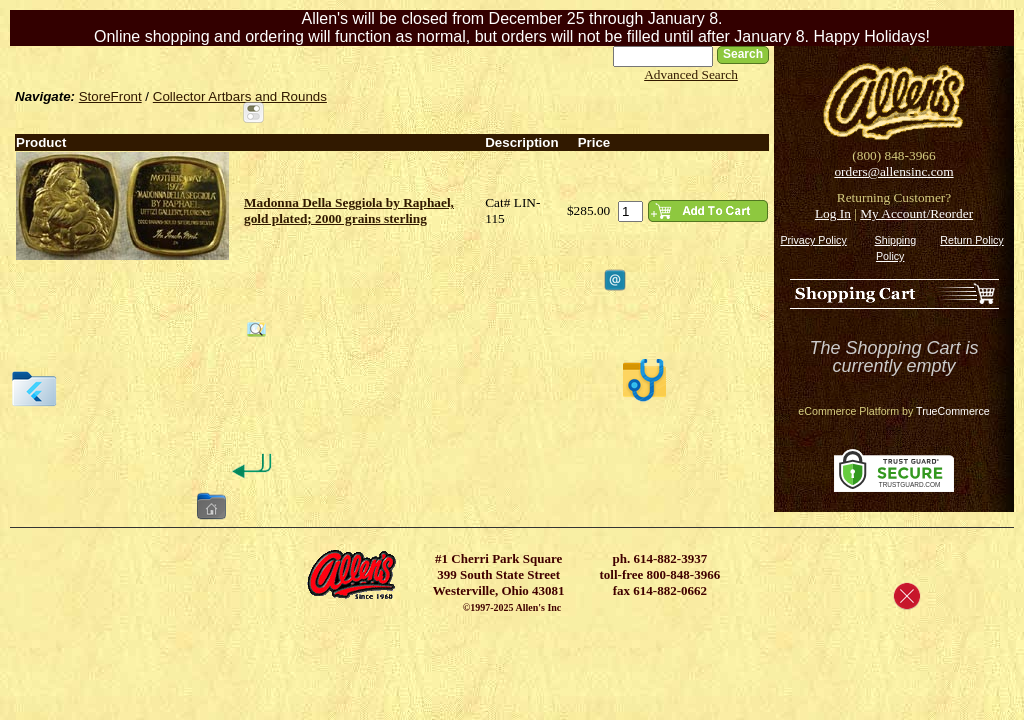  I want to click on access your home folder, so click(211, 505).